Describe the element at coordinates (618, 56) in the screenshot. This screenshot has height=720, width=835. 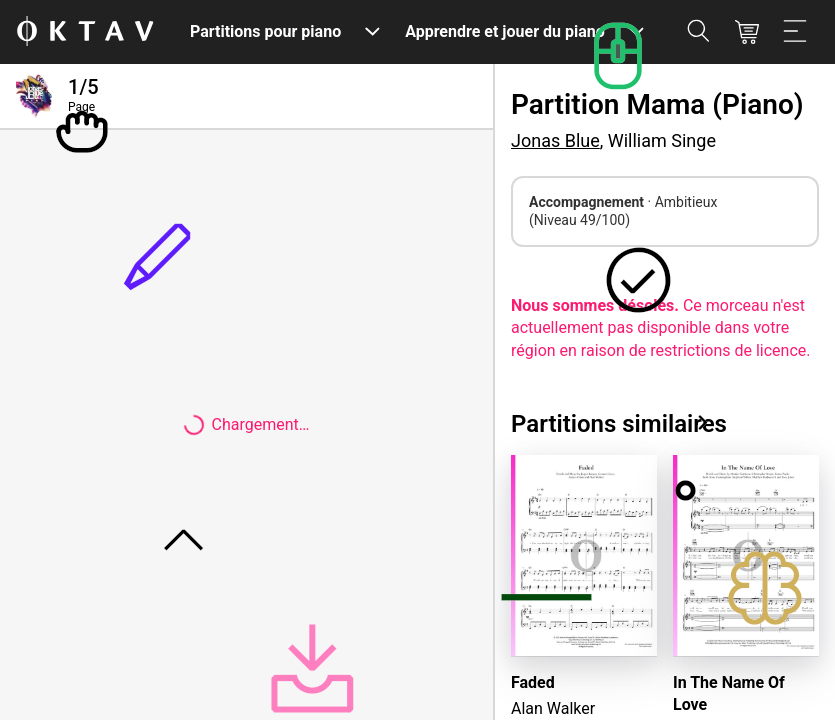
I see `indicates middle mouse button click action` at that location.